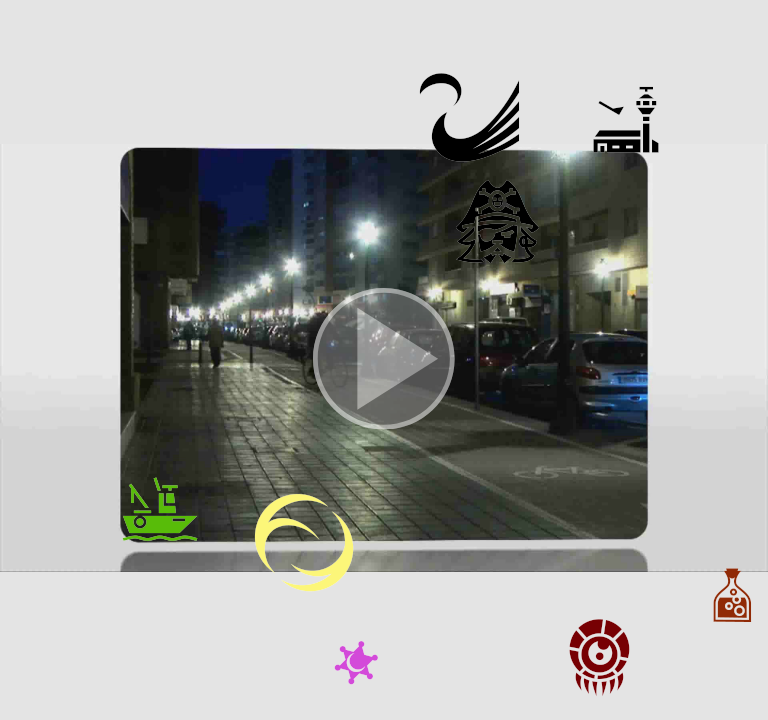 The width and height of the screenshot is (768, 720). Describe the element at coordinates (734, 595) in the screenshot. I see `access alchemy or potion crafting` at that location.